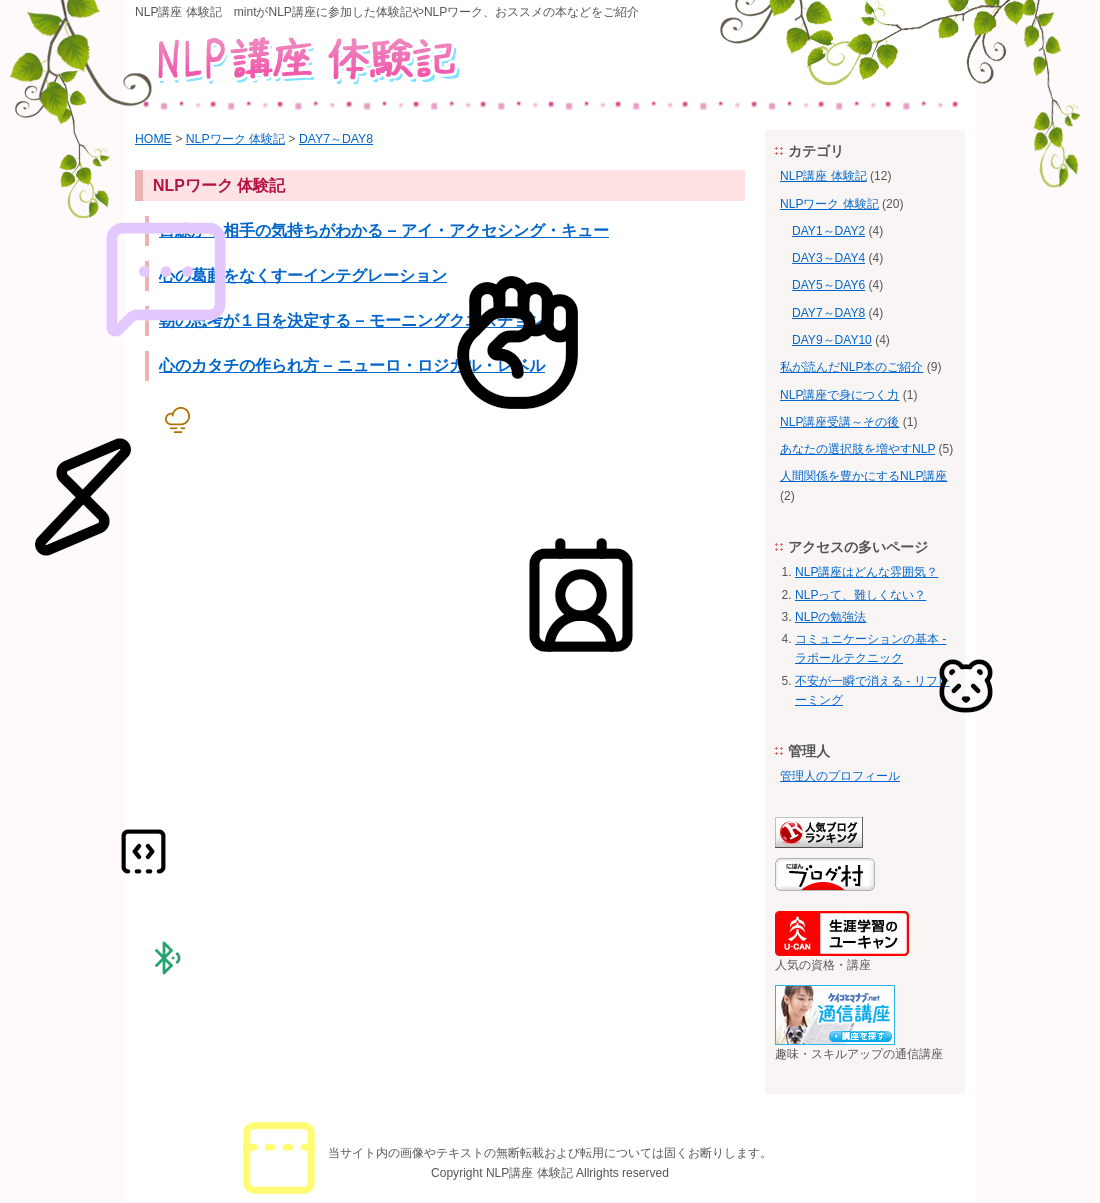 This screenshot has height=1203, width=1100. What do you see at coordinates (279, 1158) in the screenshot?
I see `toggle optional top panel visibility` at bounding box center [279, 1158].